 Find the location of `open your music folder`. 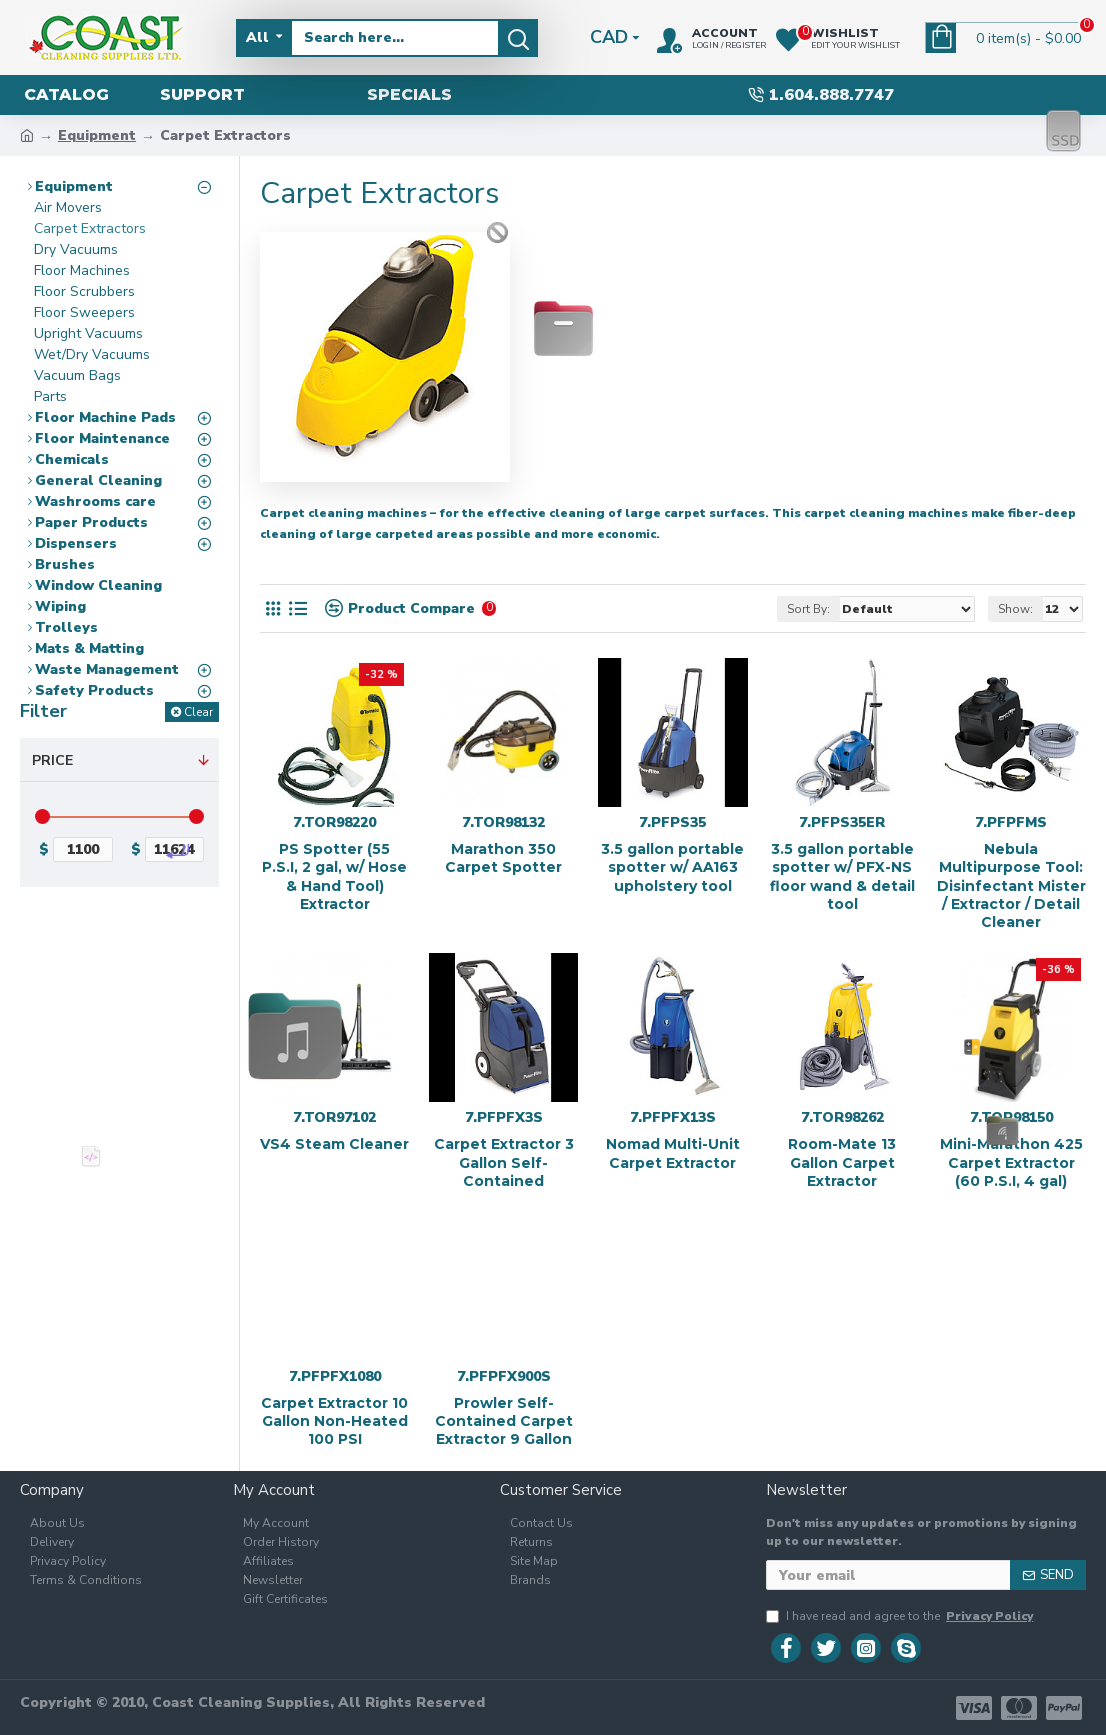

open your music folder is located at coordinates (295, 1036).